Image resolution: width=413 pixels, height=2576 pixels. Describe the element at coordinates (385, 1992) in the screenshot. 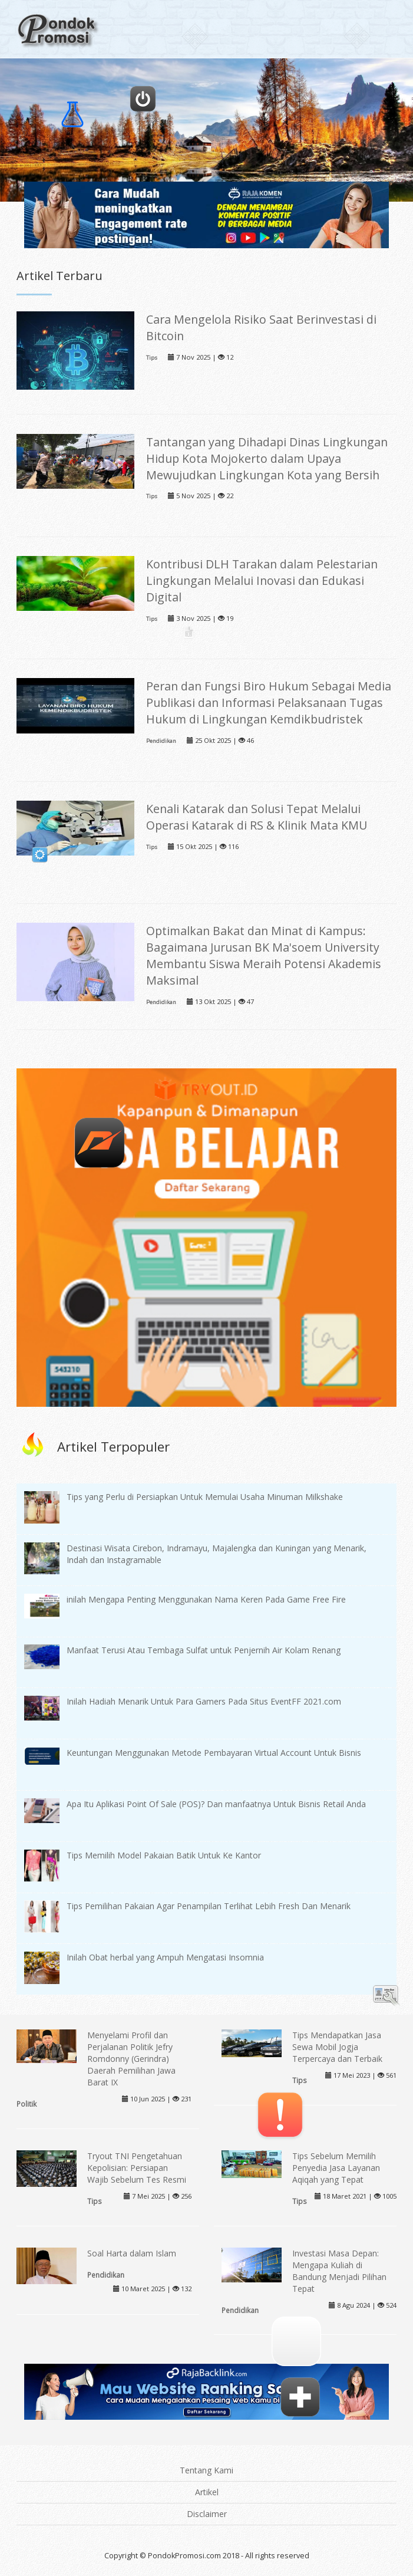

I see `access user account settings` at that location.